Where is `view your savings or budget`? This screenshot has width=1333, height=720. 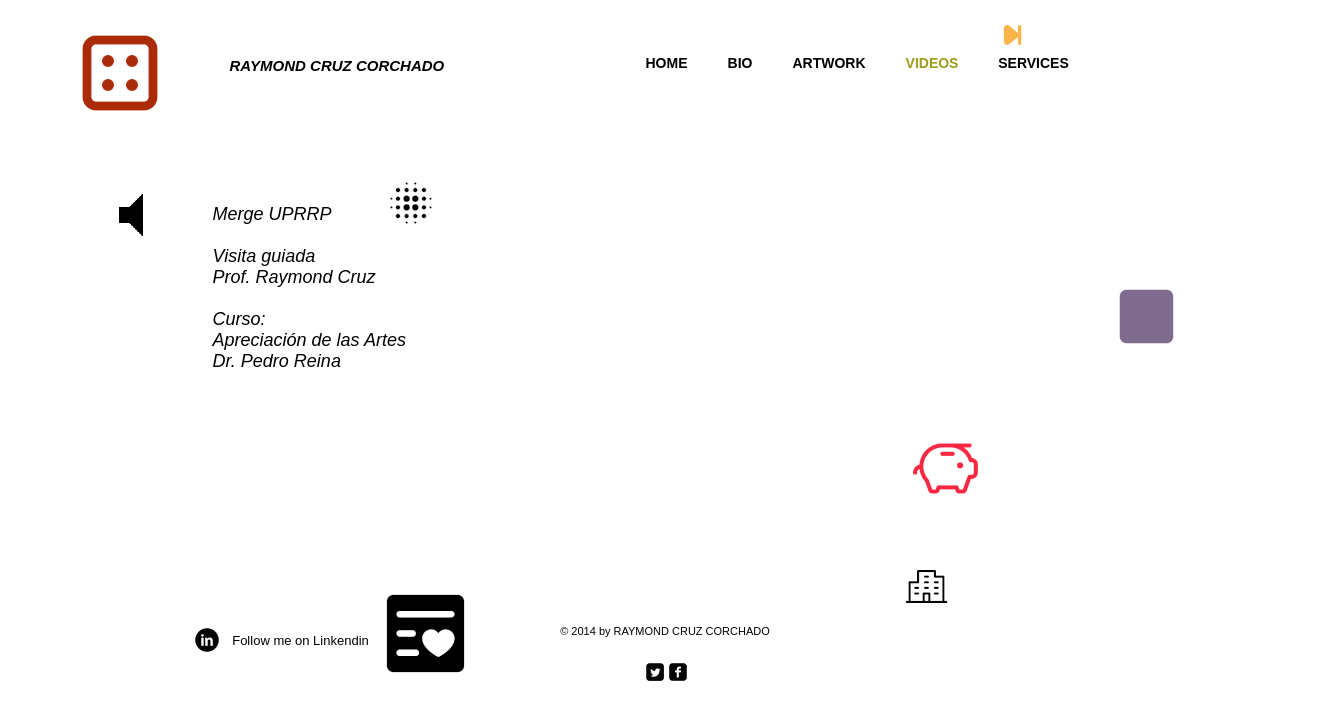 view your savings or budget is located at coordinates (946, 468).